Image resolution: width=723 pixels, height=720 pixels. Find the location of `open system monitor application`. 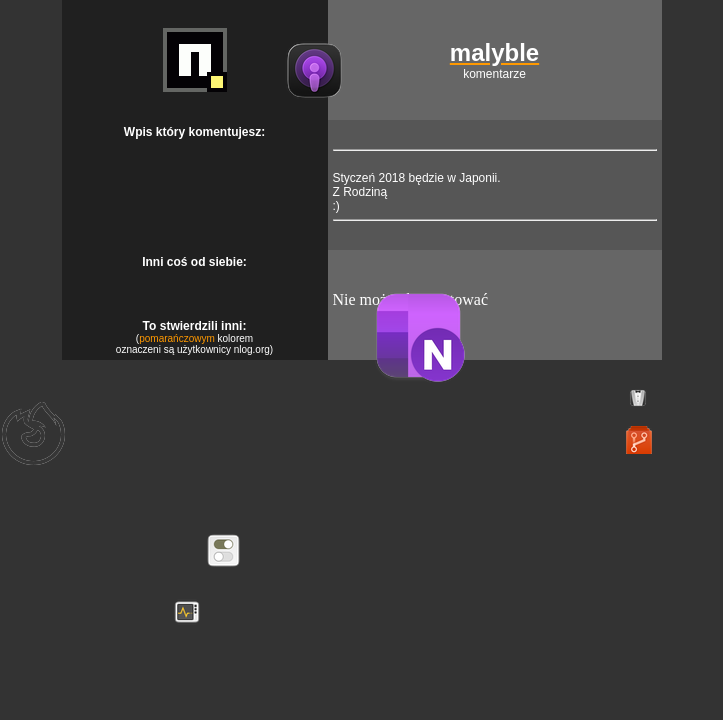

open system monitor application is located at coordinates (187, 612).